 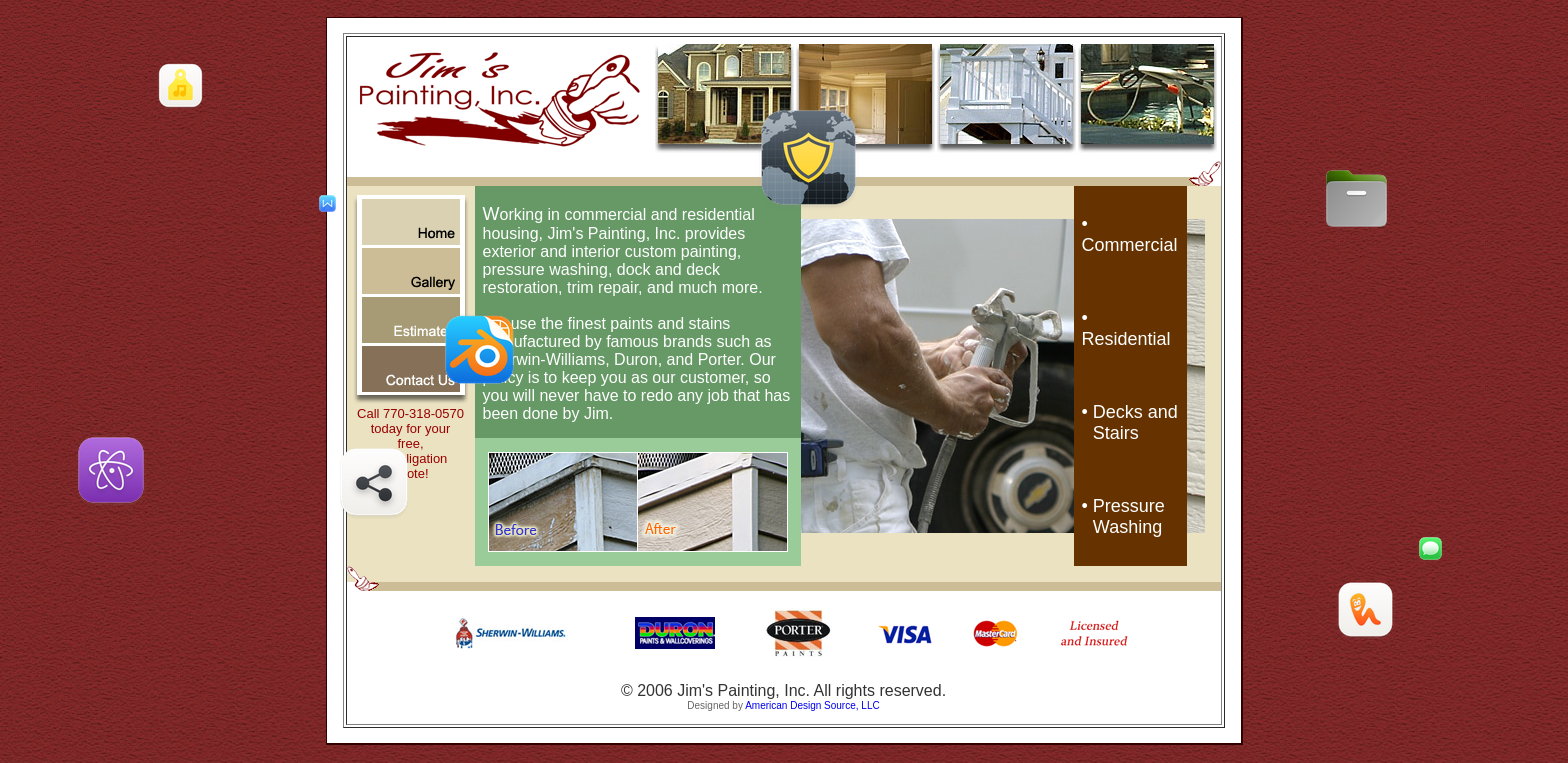 What do you see at coordinates (180, 85) in the screenshot?
I see `open ear tag music metadata editor` at bounding box center [180, 85].